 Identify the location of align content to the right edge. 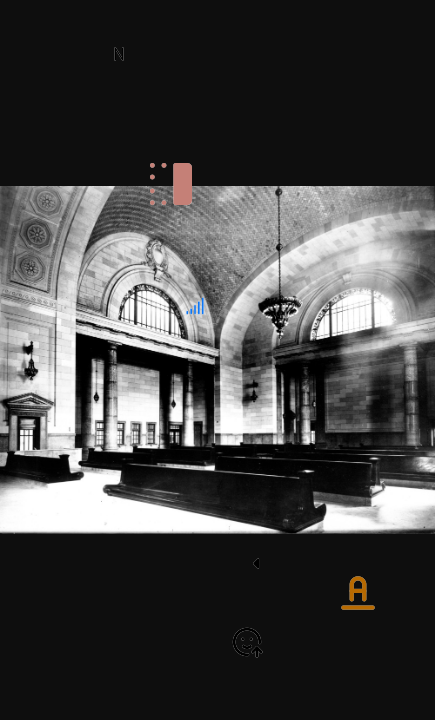
(171, 184).